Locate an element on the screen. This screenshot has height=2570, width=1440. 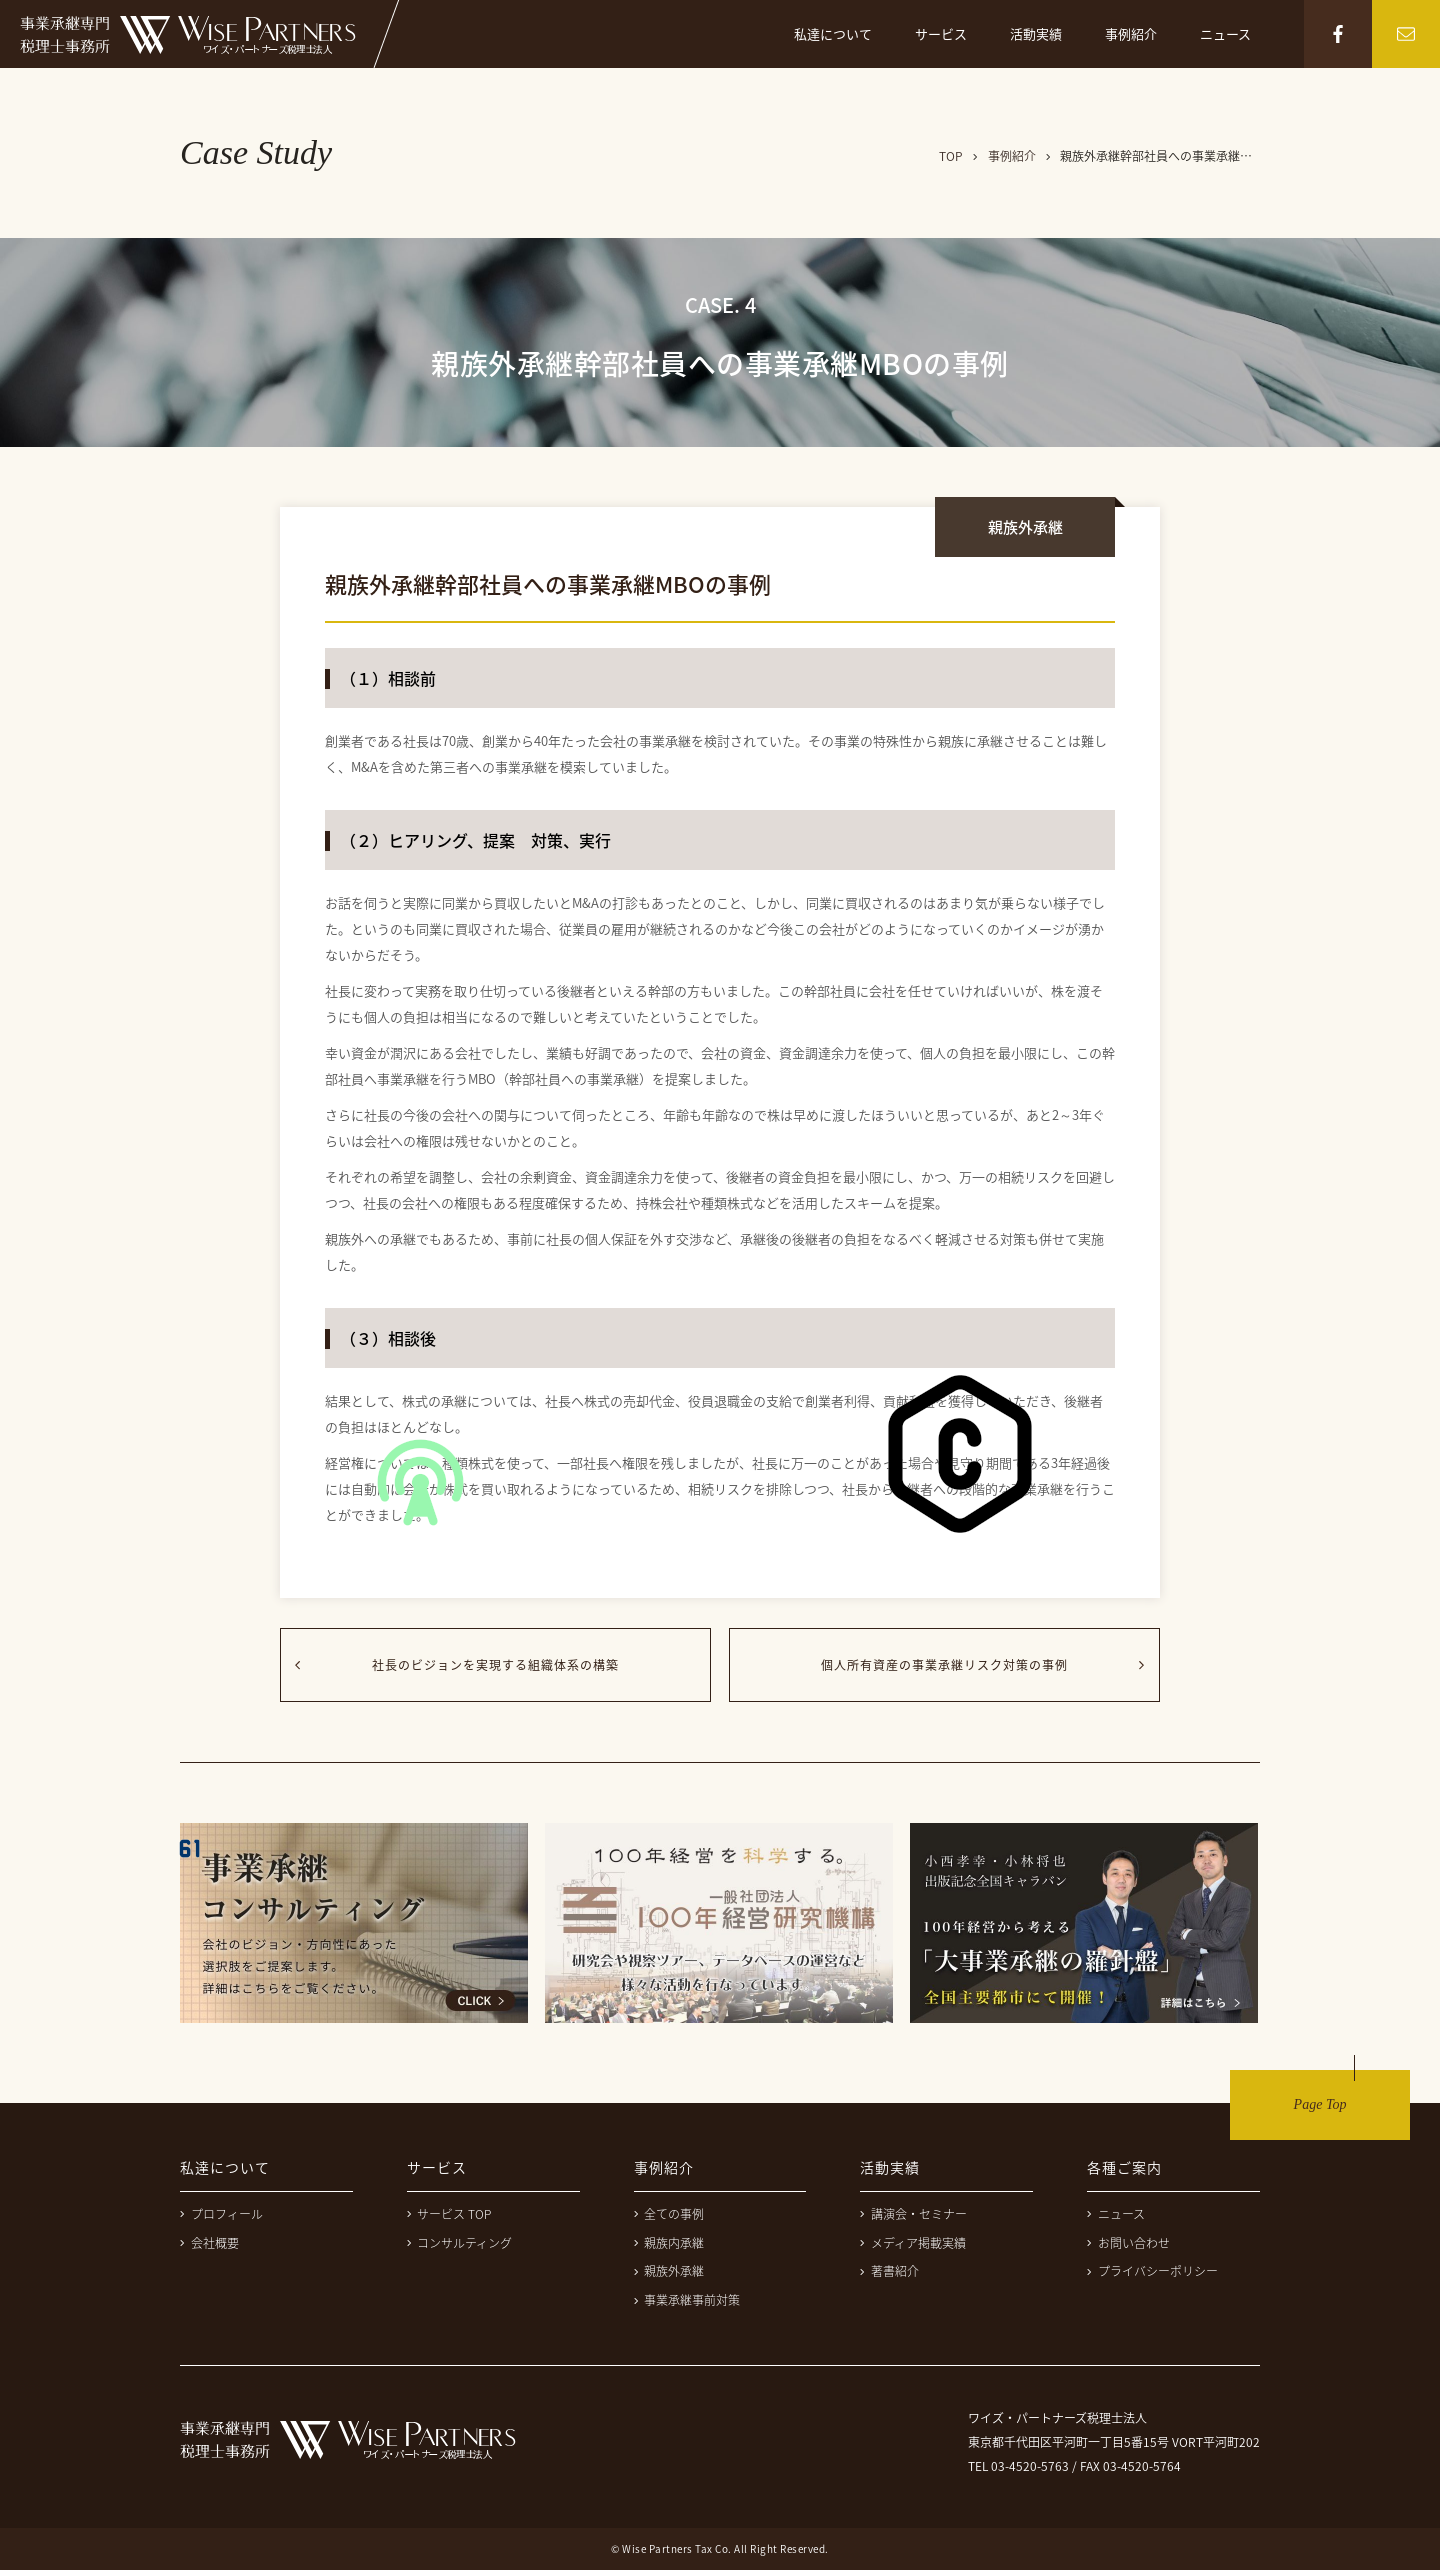
access broadcast or radio tower settings is located at coordinates (420, 1482).